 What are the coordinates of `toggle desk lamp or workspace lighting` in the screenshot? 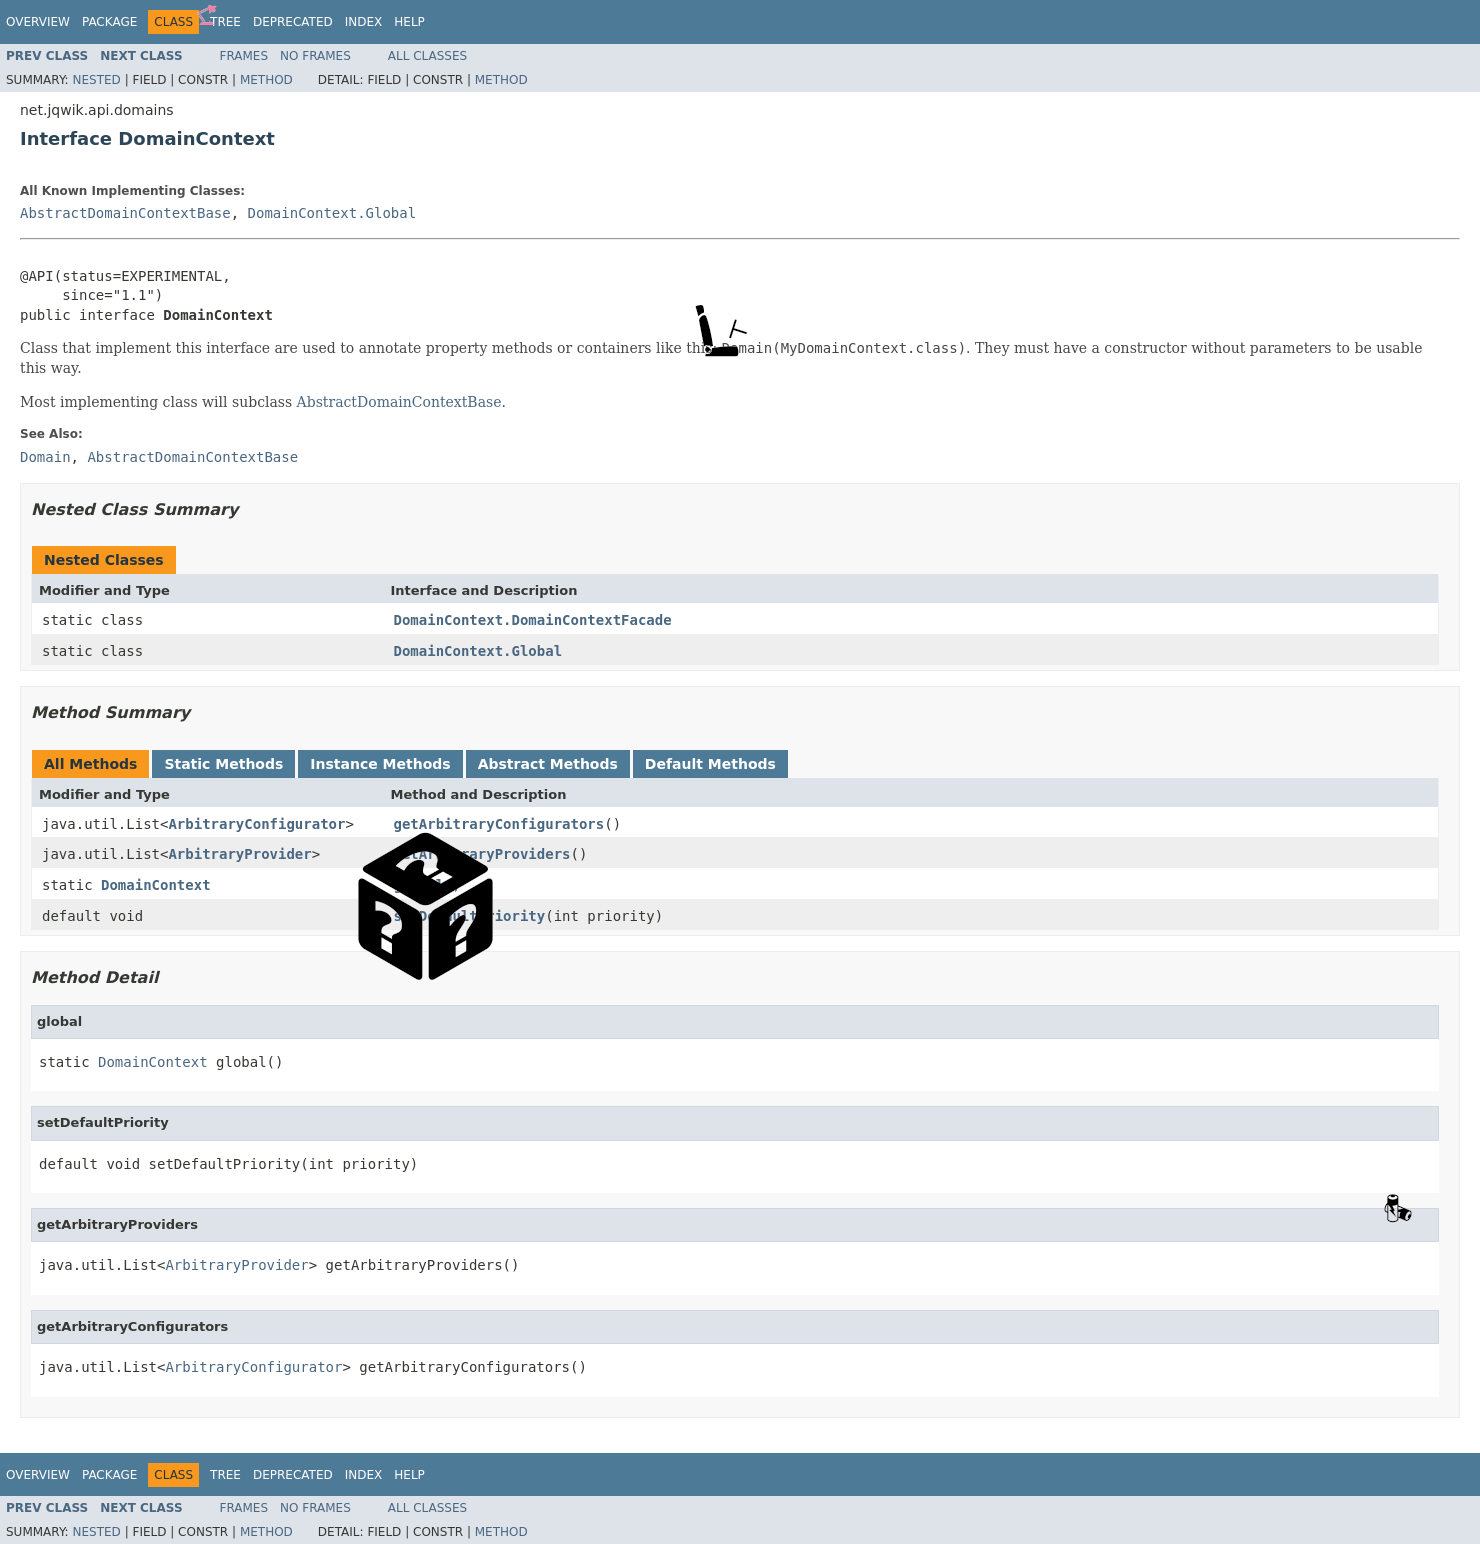 It's located at (207, 15).